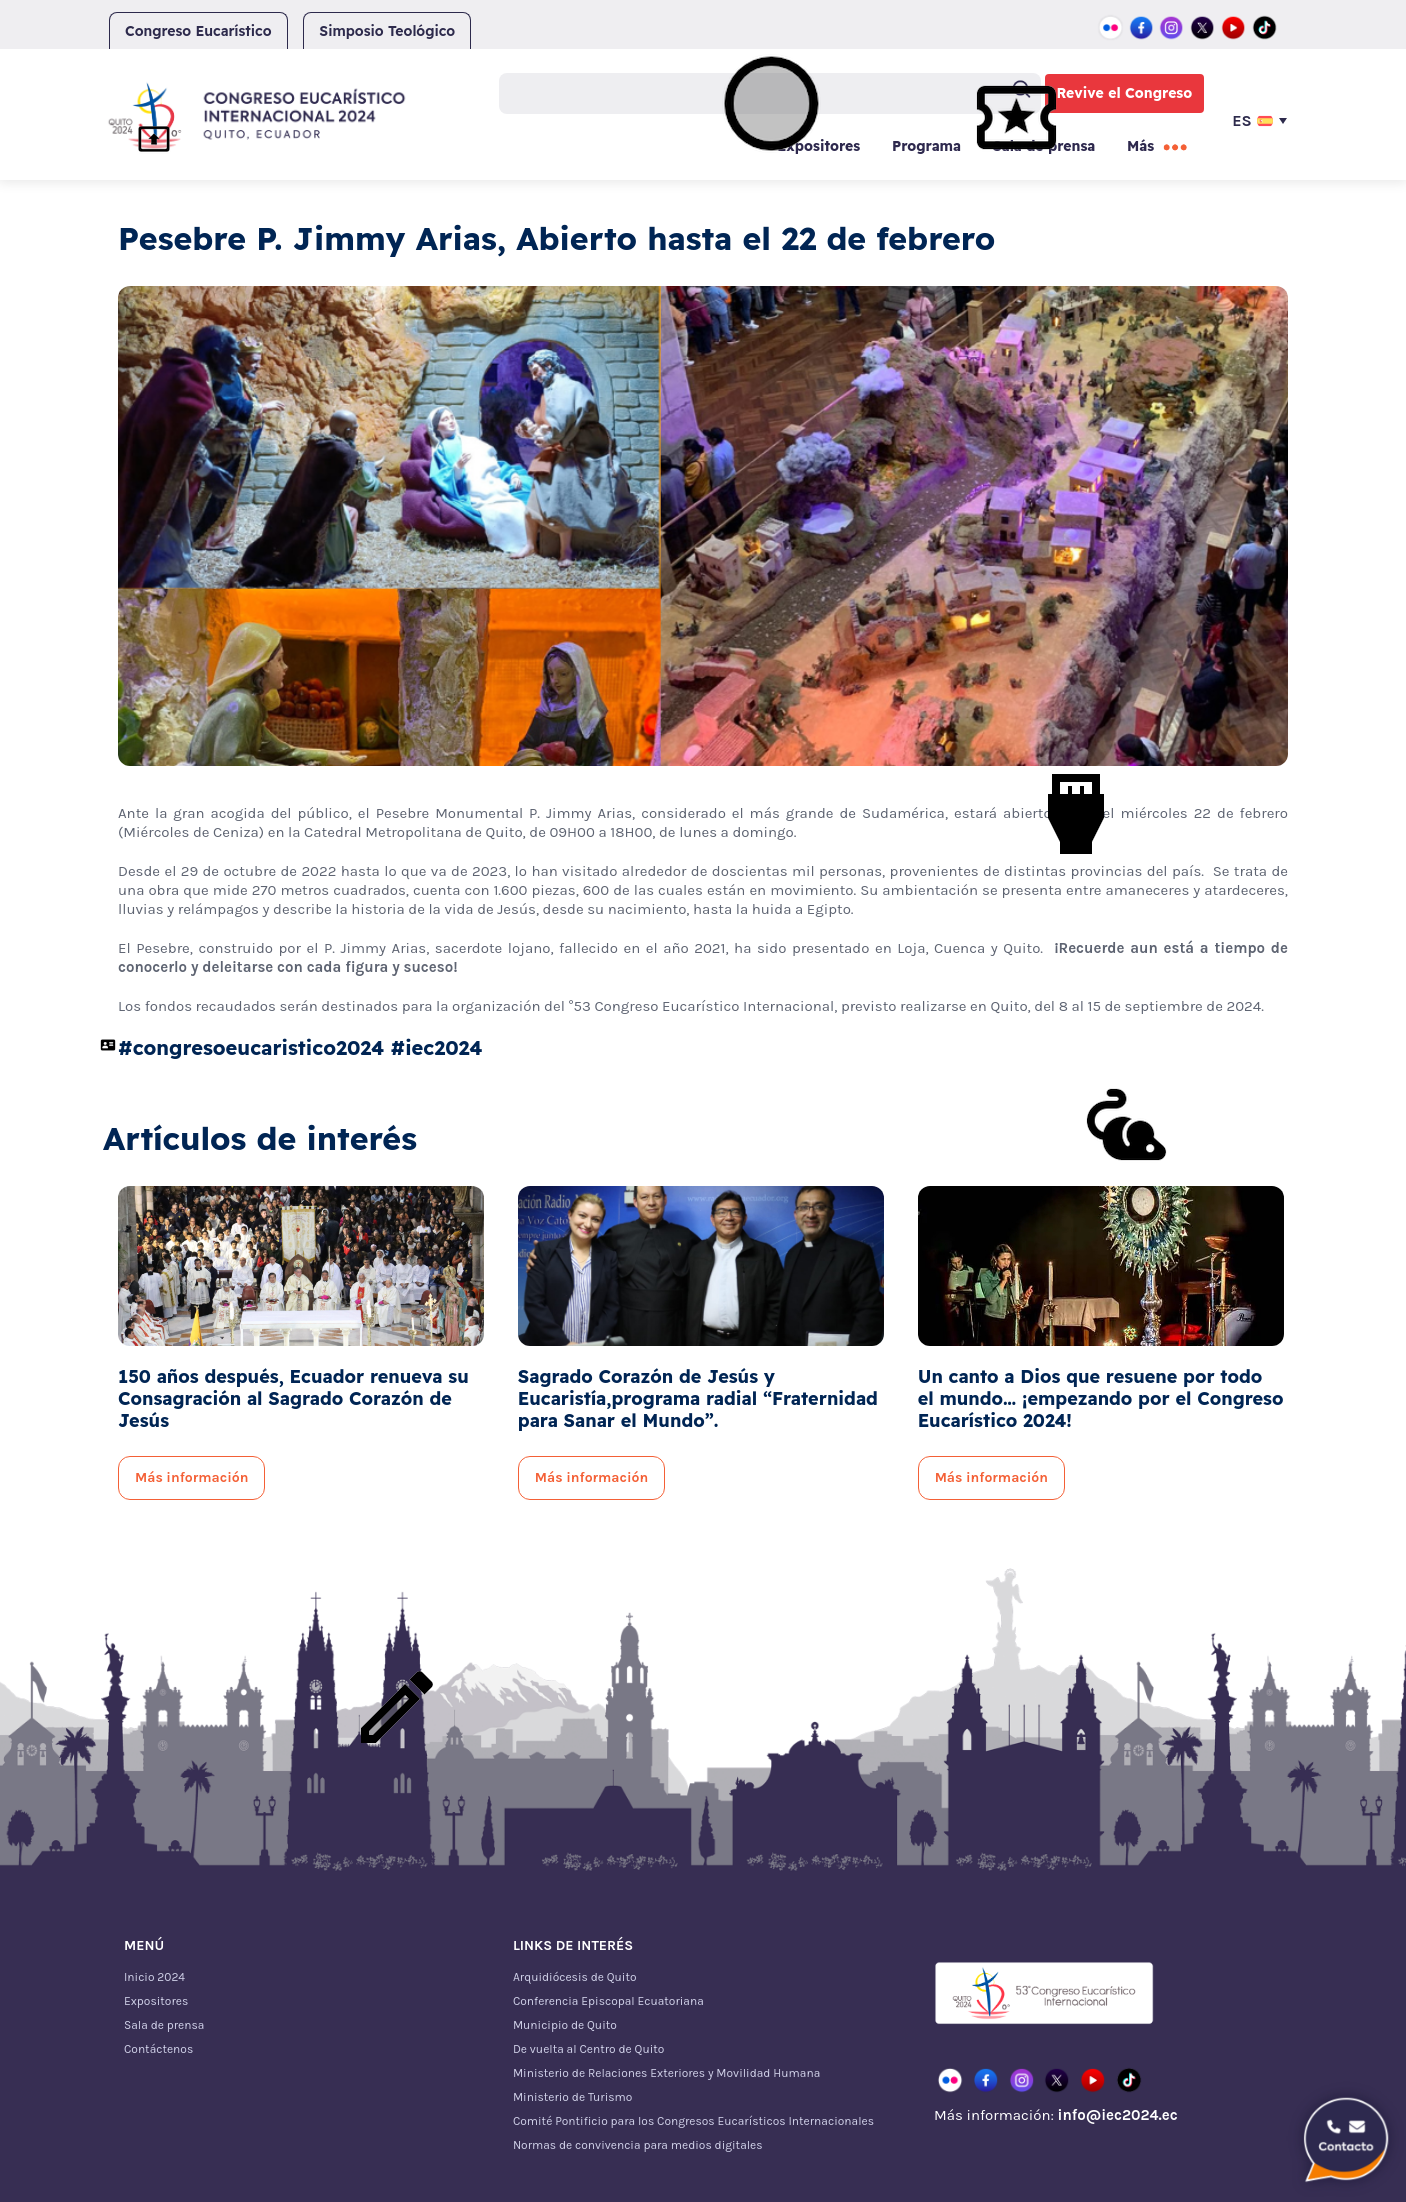 This screenshot has height=2202, width=1406. I want to click on camera lens or photography mode, so click(771, 103).